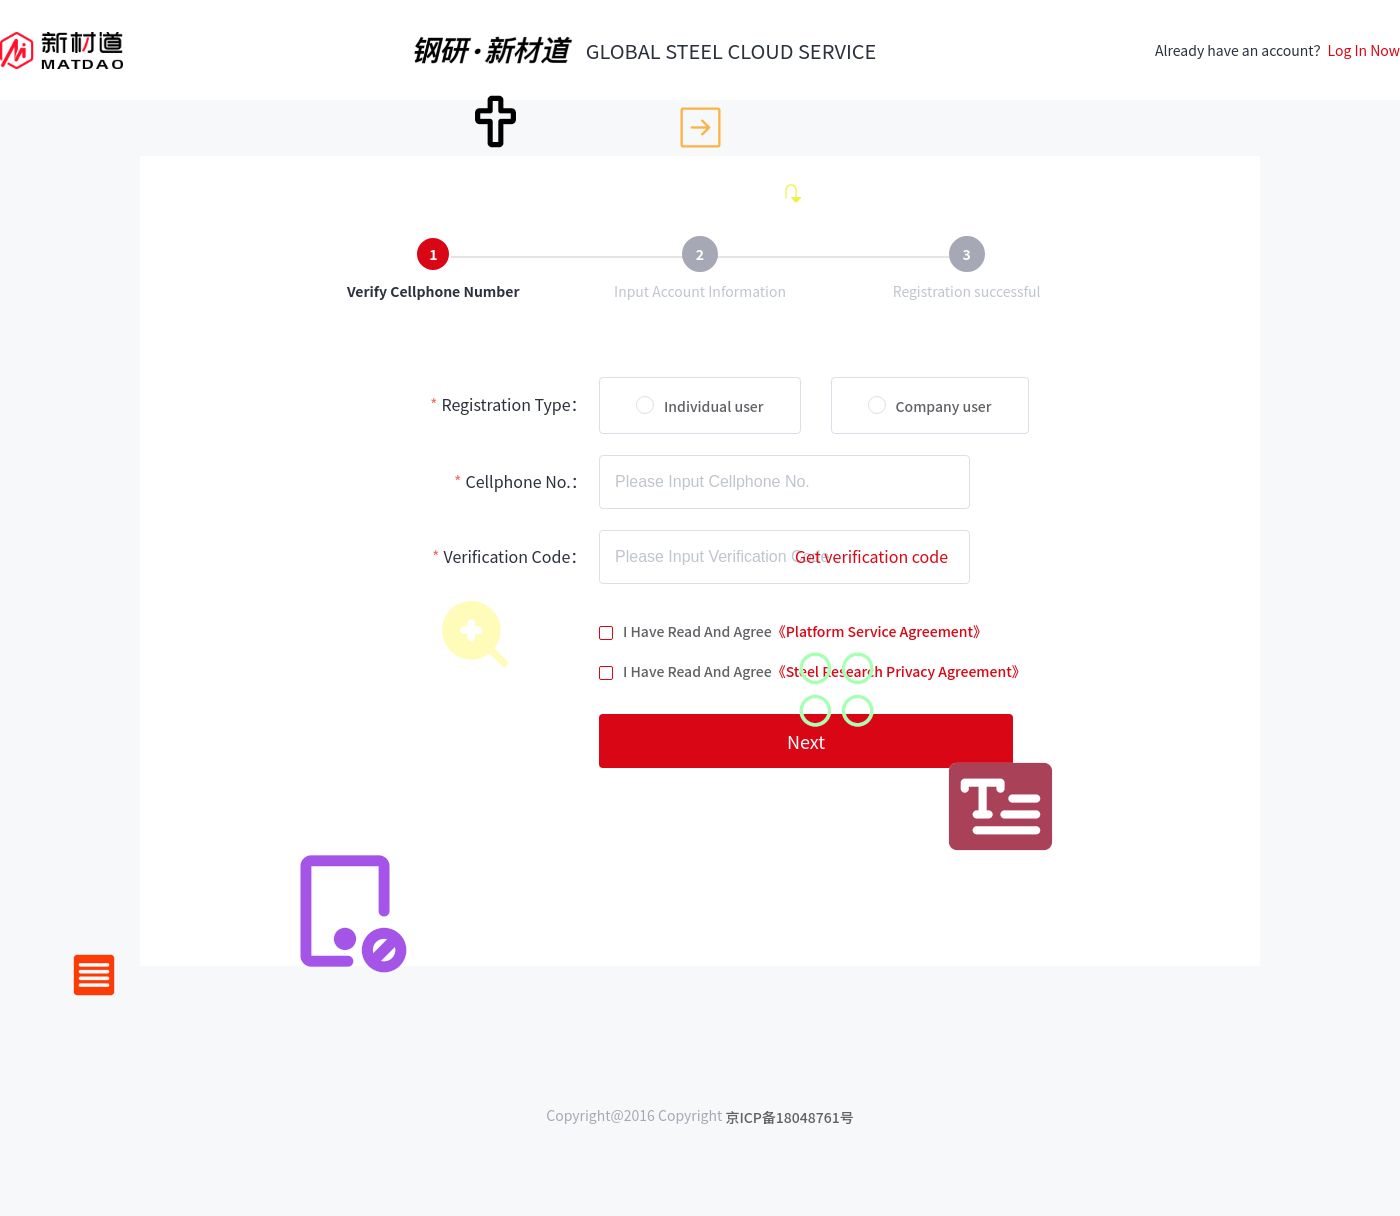 The height and width of the screenshot is (1216, 1400). Describe the element at coordinates (700, 127) in the screenshot. I see `navigate to the next item or screen` at that location.